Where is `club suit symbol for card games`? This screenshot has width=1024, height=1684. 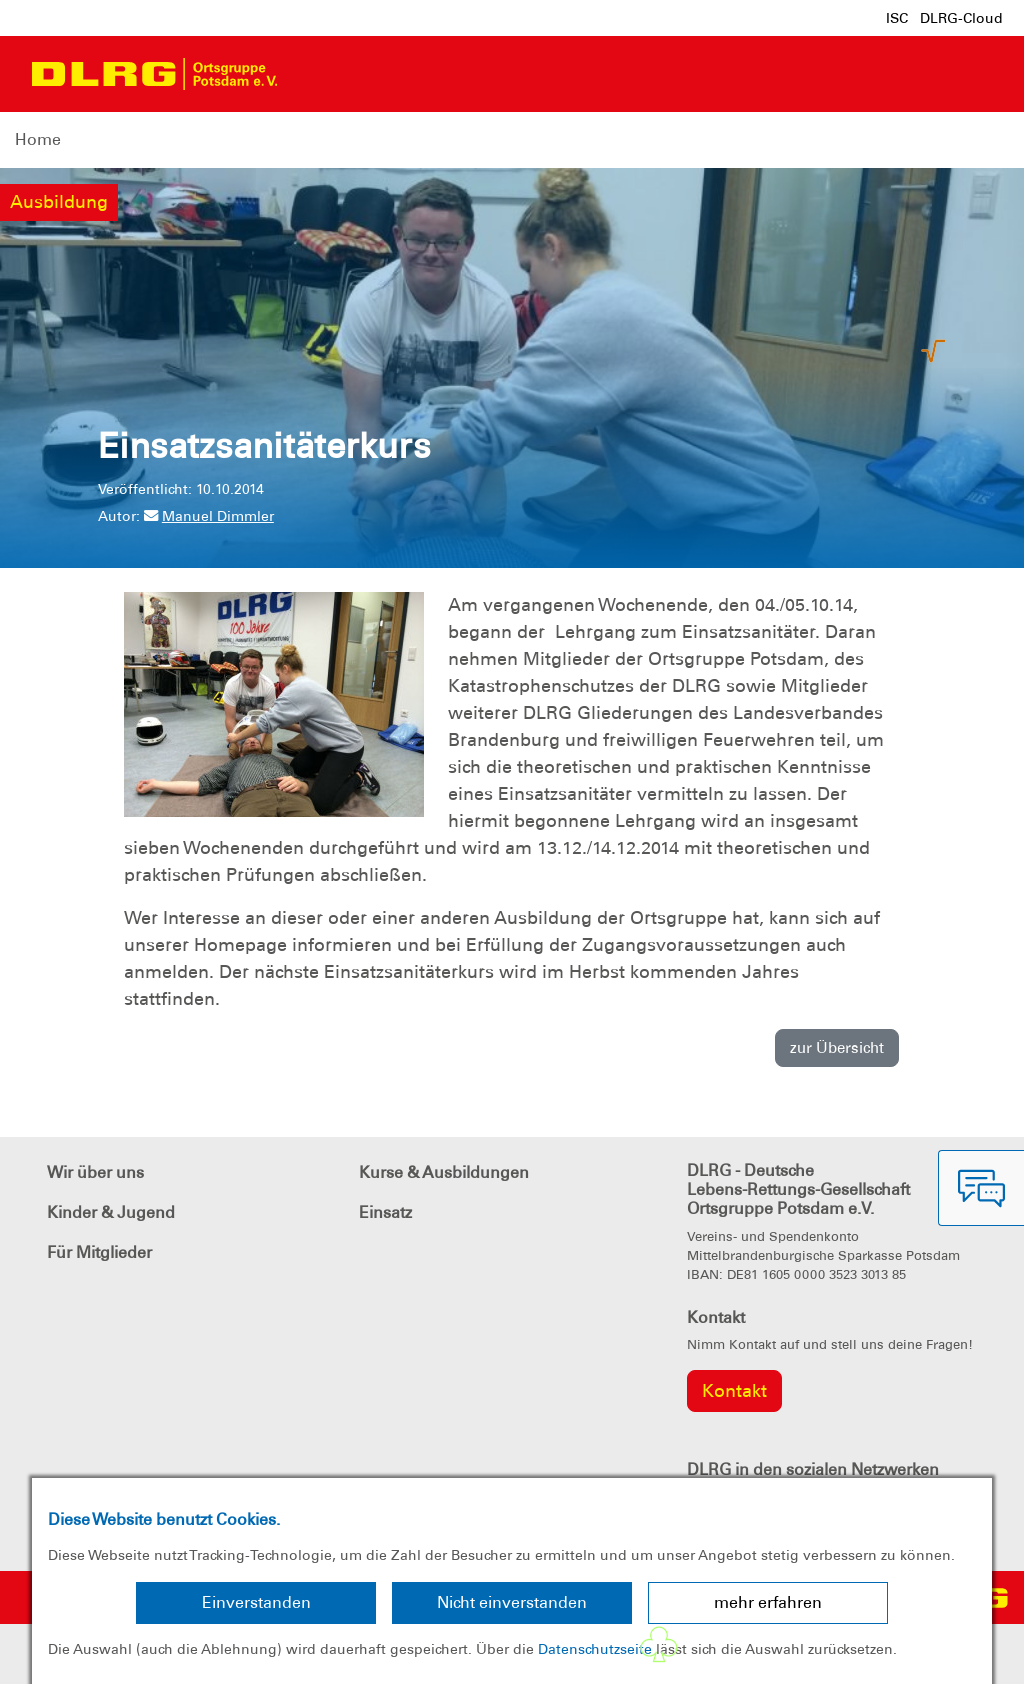
club suit symbol for card games is located at coordinates (659, 1645).